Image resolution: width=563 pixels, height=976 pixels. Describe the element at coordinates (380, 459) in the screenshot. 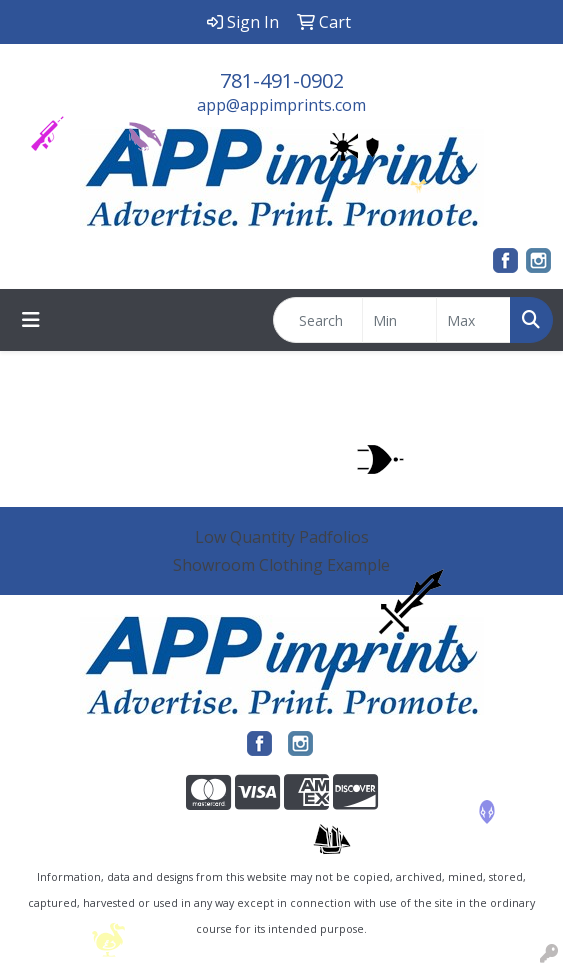

I see `represents a NOR logic gate in circuit design` at that location.